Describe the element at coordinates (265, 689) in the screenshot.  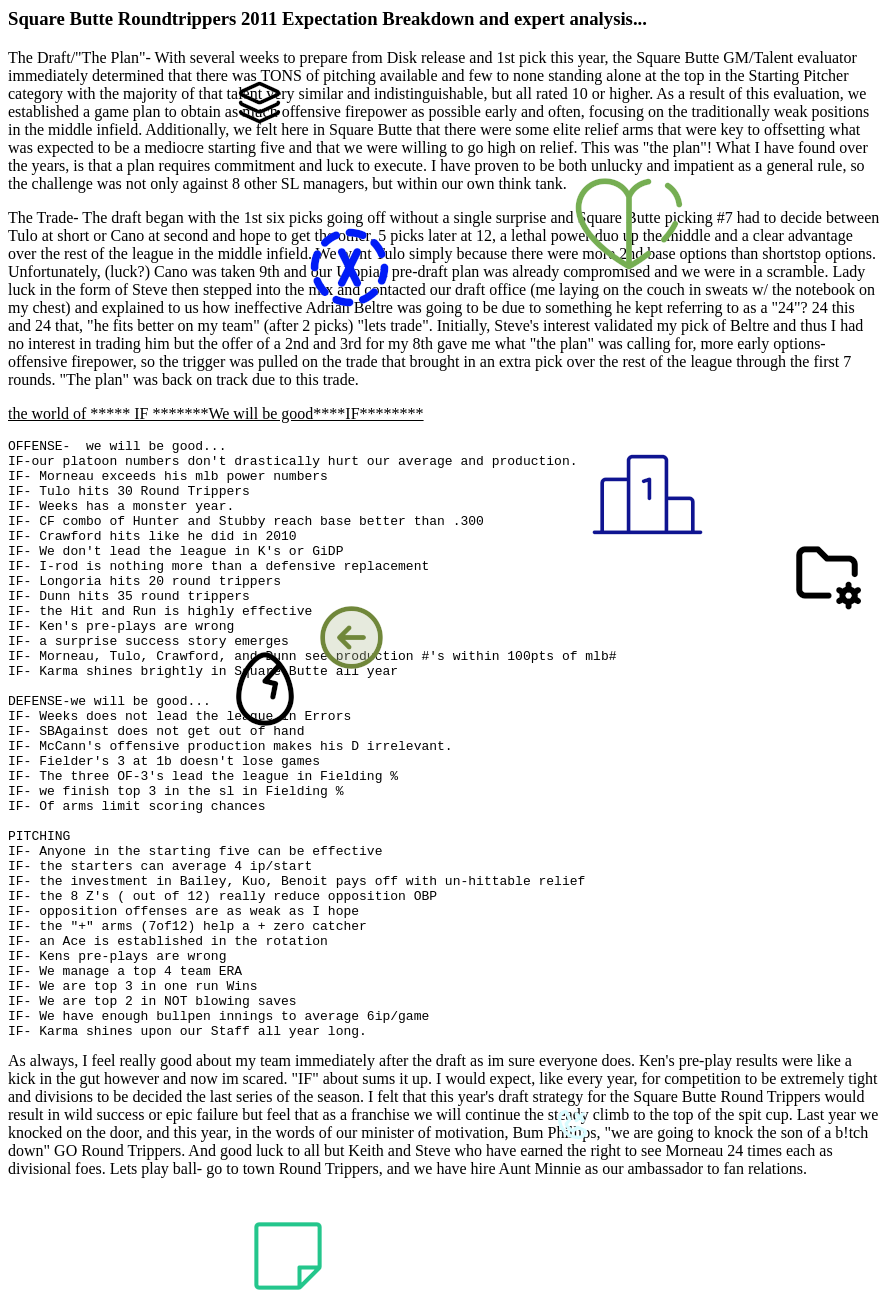
I see `indicates a cracked or broken item` at that location.